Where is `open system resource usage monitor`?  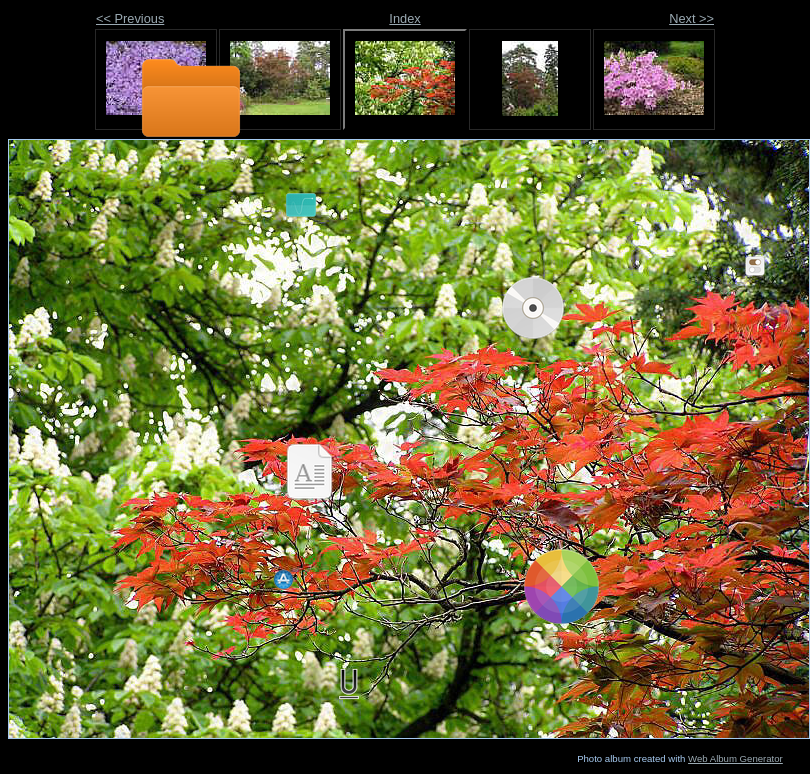 open system resource usage monitor is located at coordinates (301, 205).